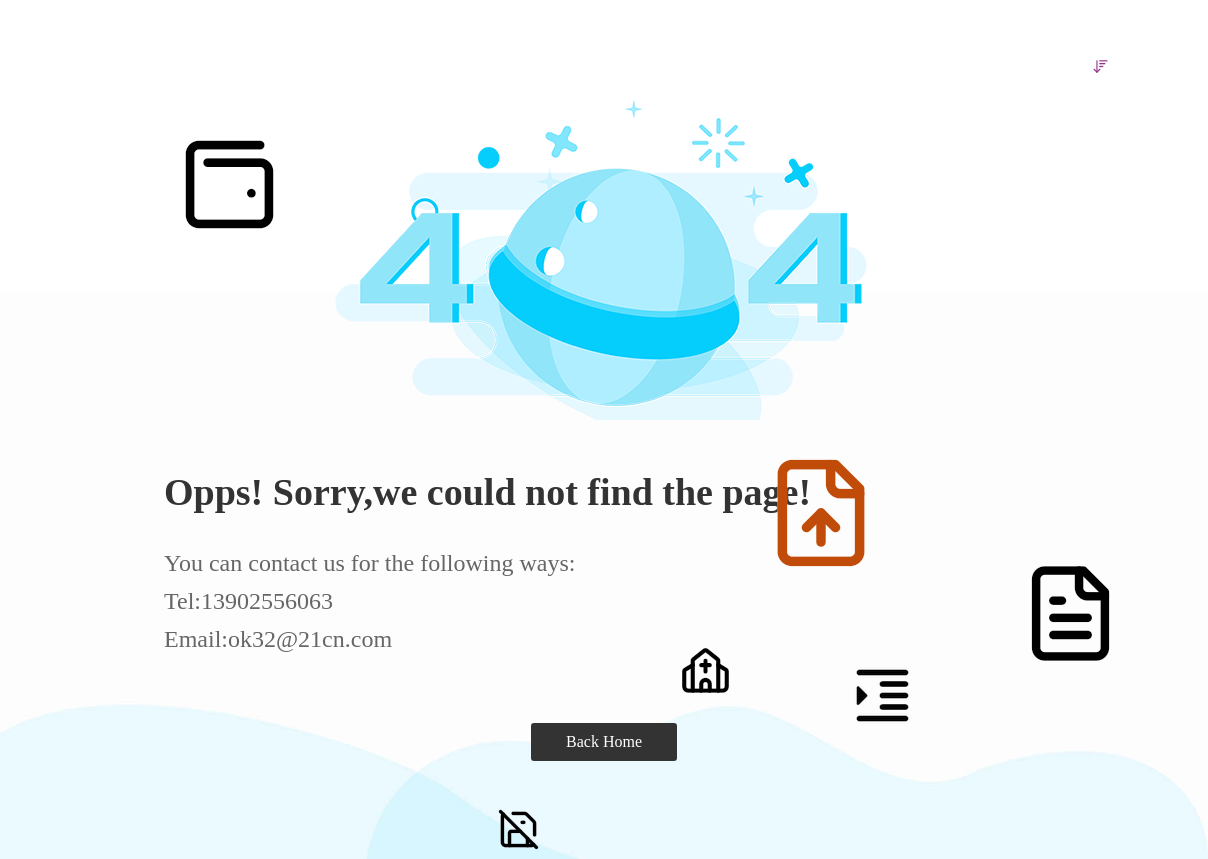 This screenshot has width=1208, height=859. I want to click on save function is disabled or unavailable, so click(518, 829).